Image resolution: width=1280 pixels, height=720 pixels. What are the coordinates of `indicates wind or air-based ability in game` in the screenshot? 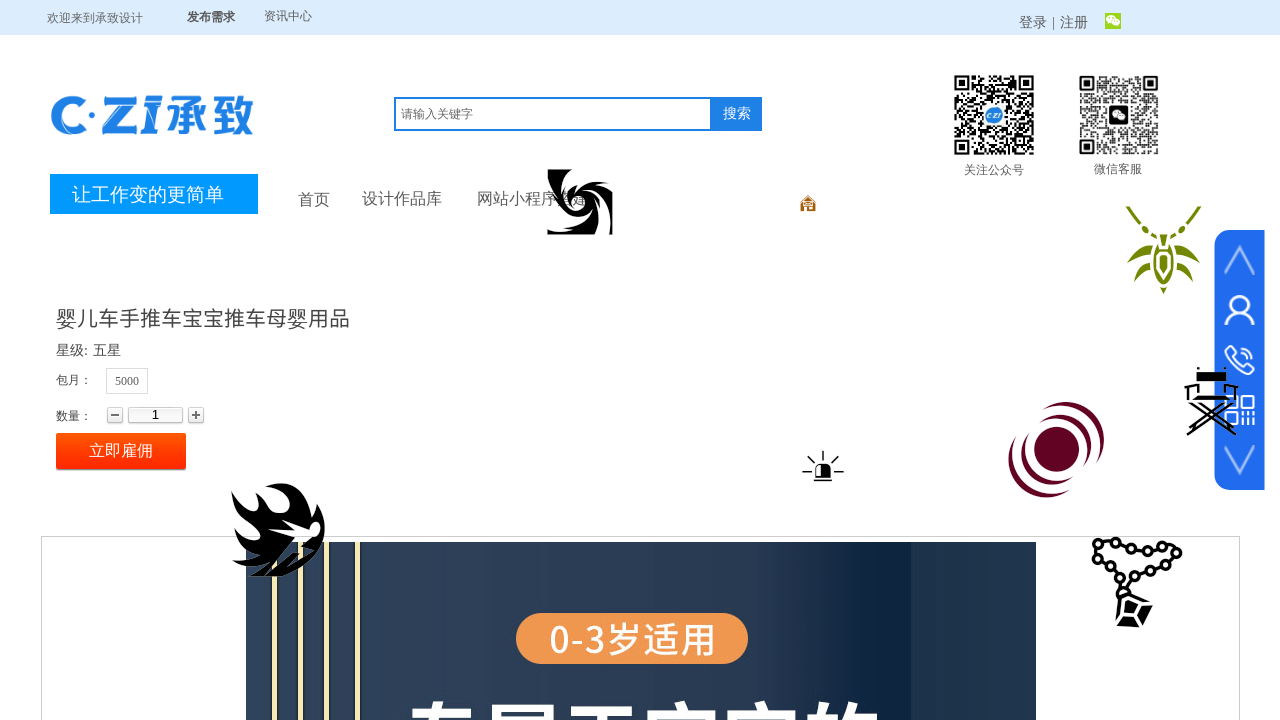 It's located at (580, 202).